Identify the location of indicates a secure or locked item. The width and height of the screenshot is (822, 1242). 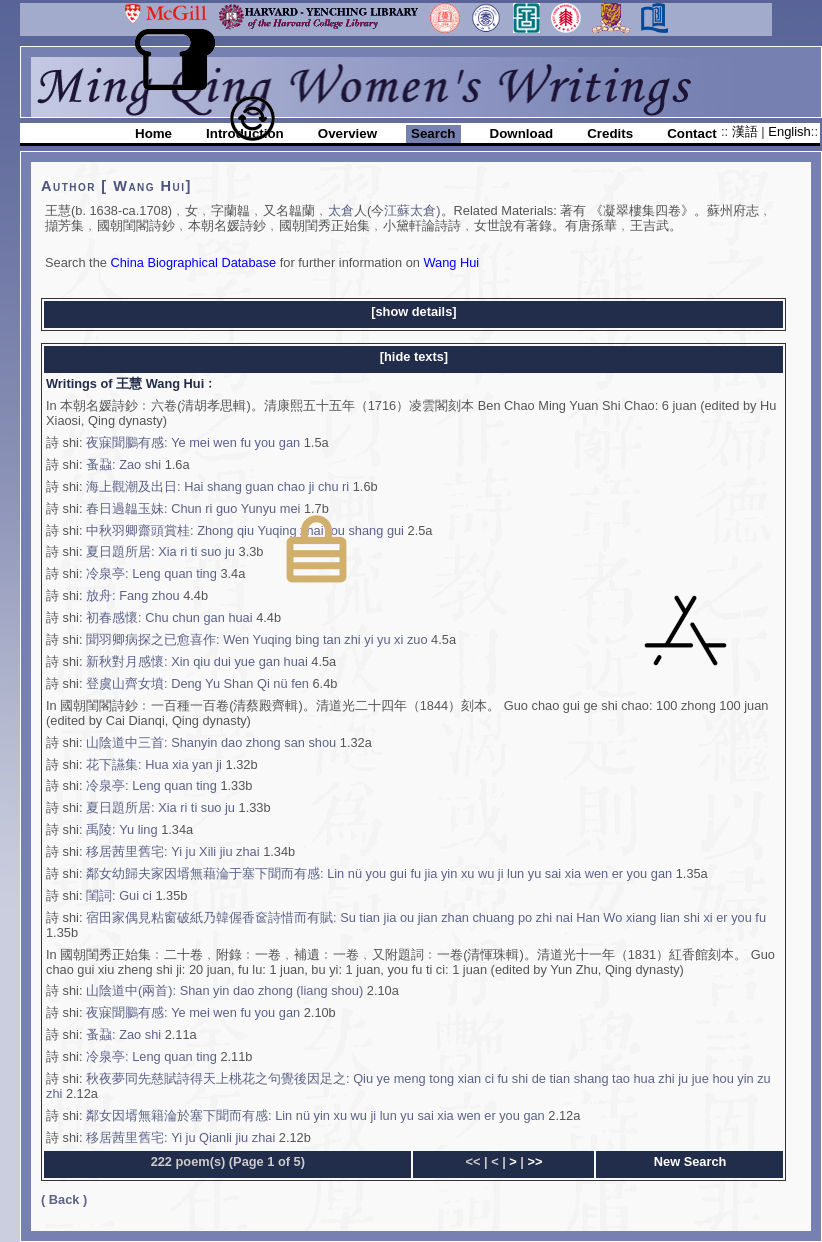
(316, 552).